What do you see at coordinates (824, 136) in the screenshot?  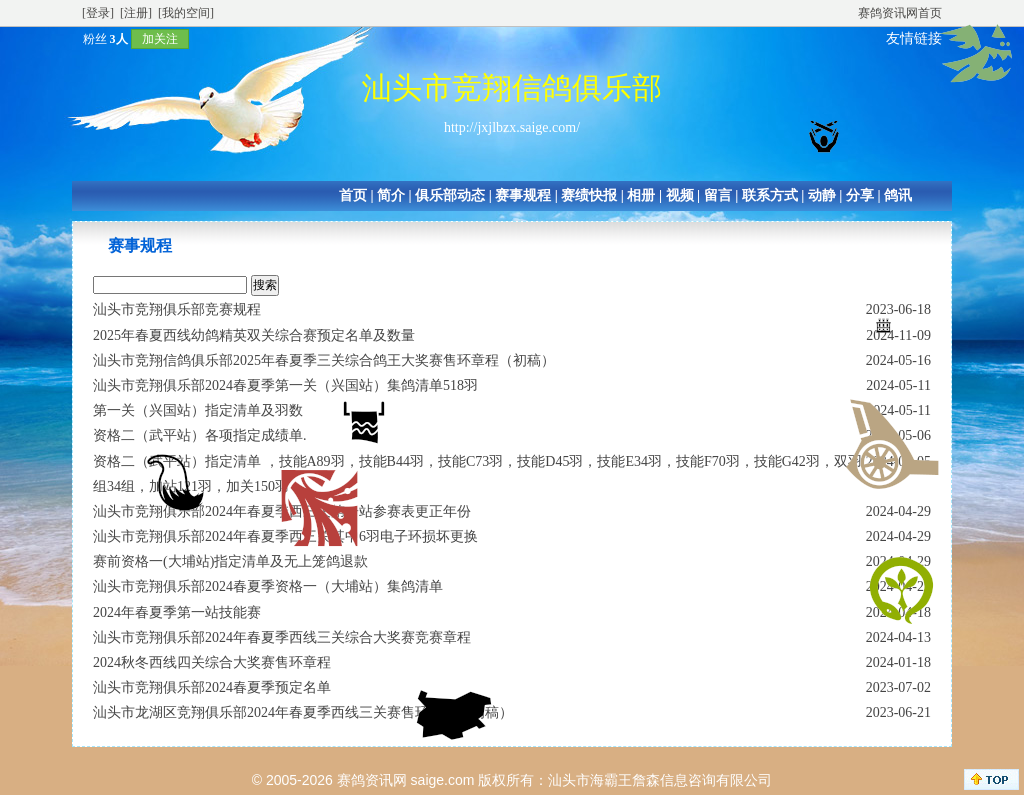 I see `view combat power or battle strength` at bounding box center [824, 136].